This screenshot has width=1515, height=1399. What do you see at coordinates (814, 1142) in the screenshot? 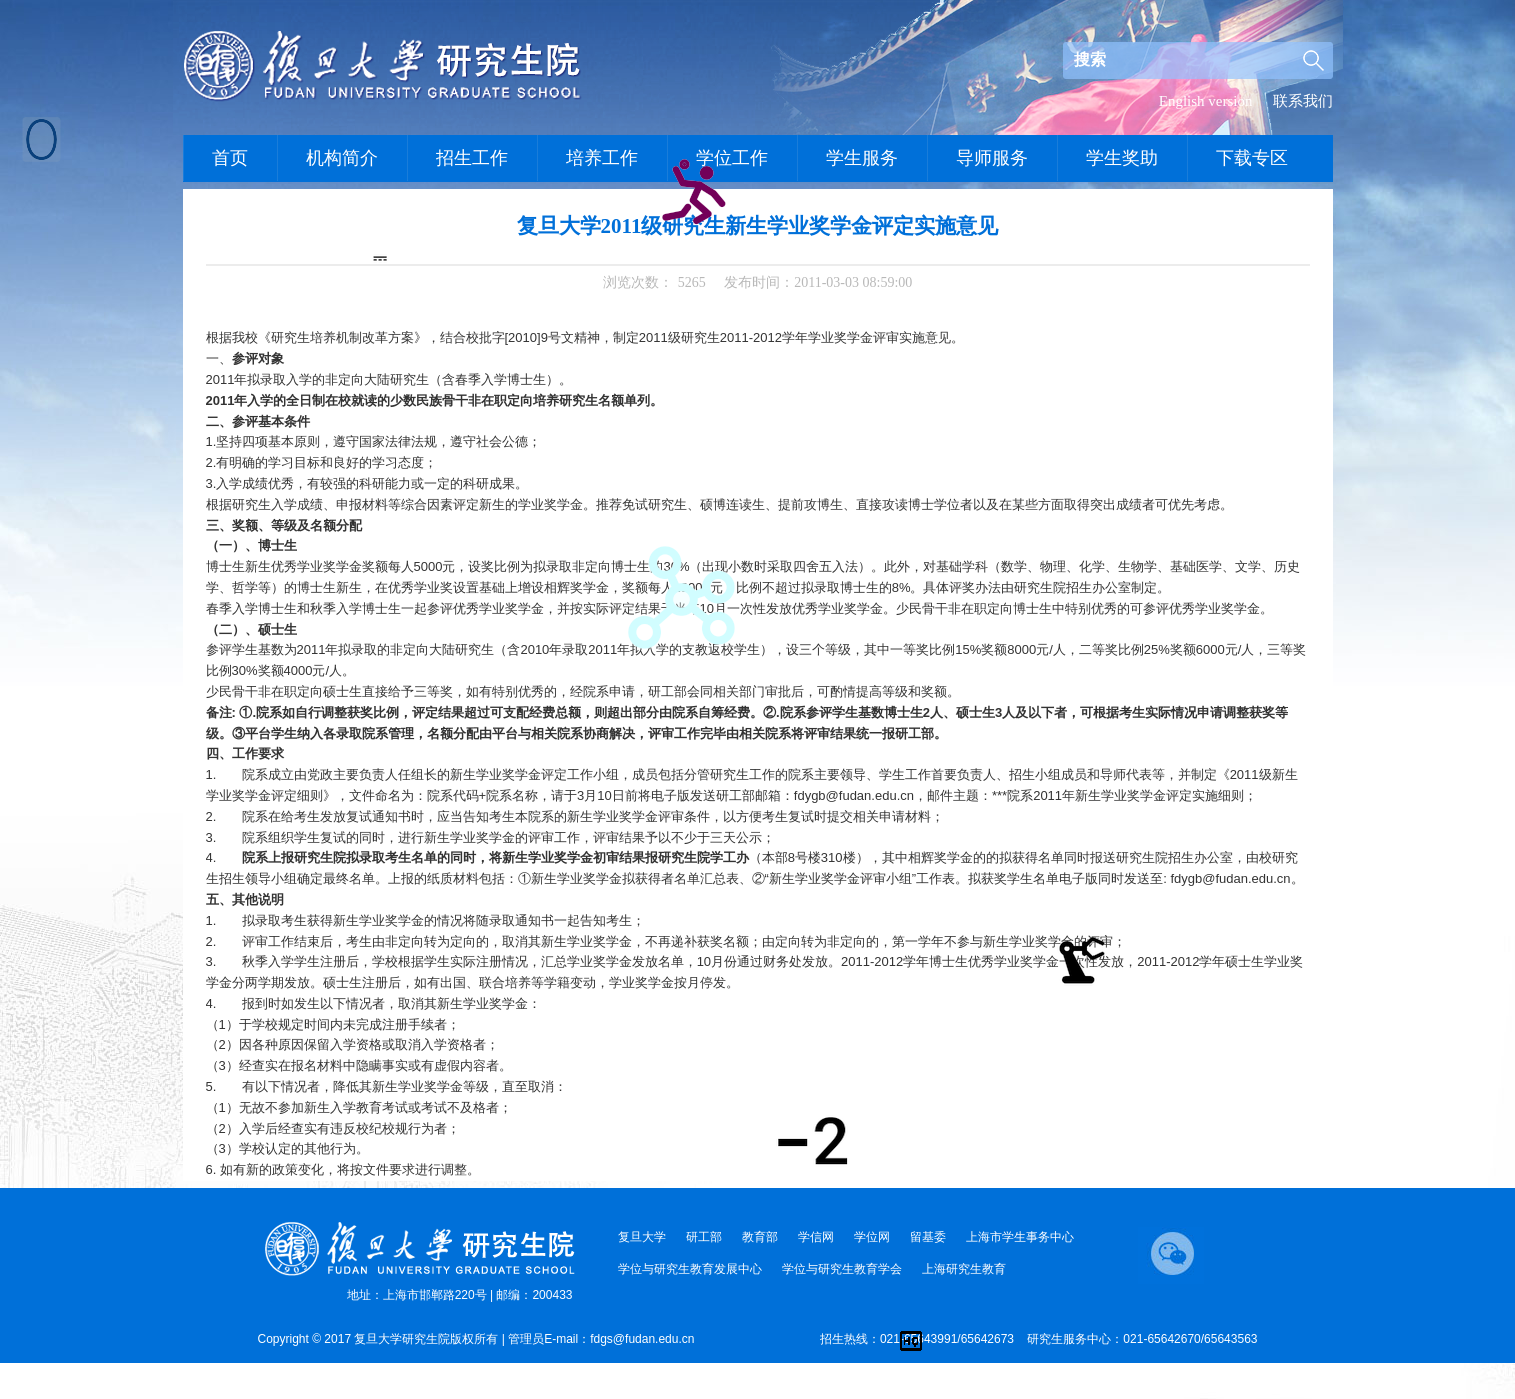
I see `decrease exposure by 2 stops in photo editing` at bounding box center [814, 1142].